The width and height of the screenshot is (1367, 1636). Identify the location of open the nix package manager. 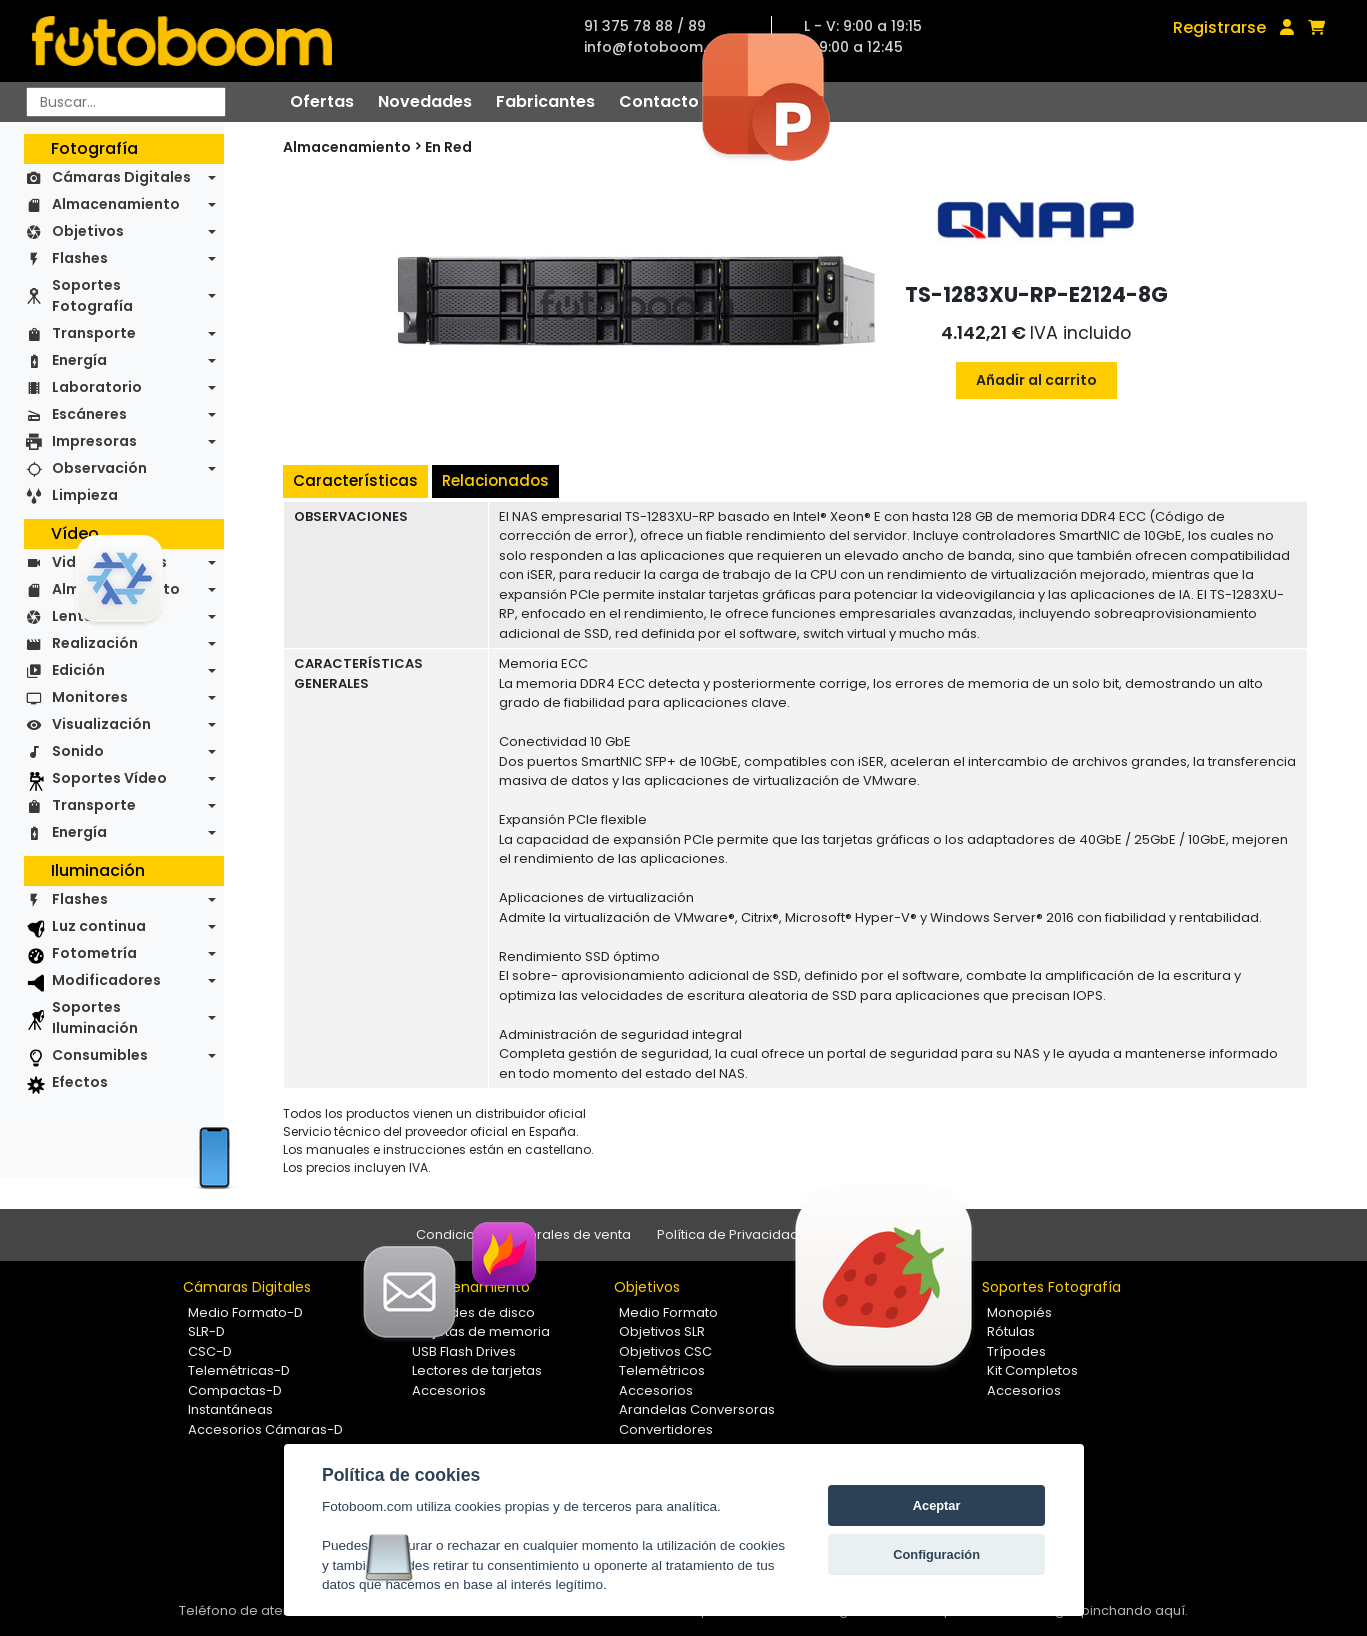
(119, 578).